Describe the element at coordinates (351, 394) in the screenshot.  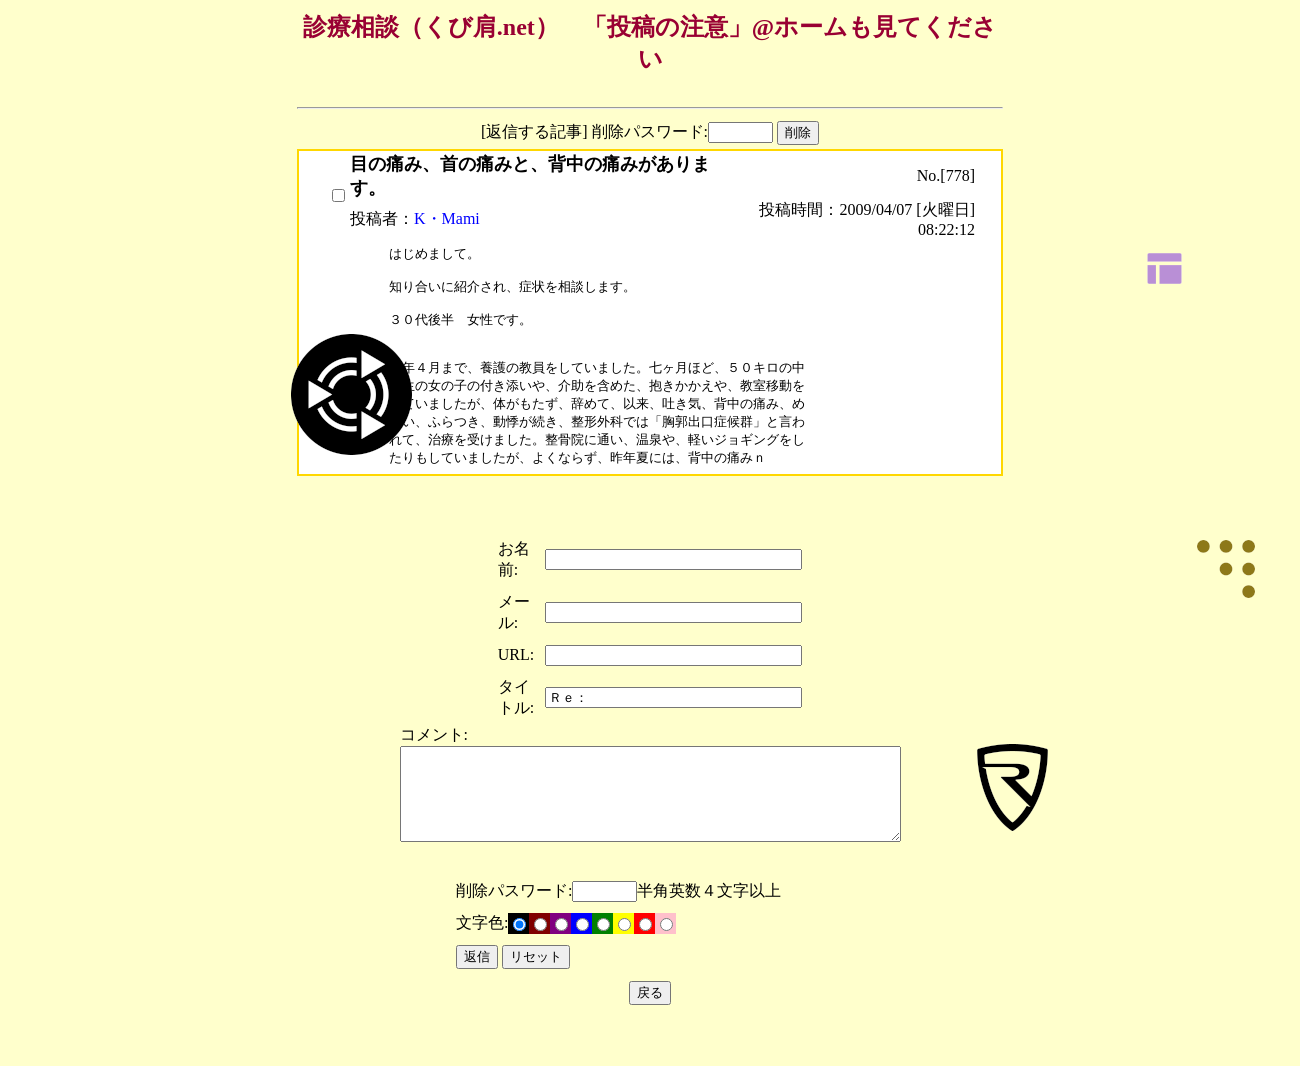
I see `ubuntu mate linux distribution logo` at that location.